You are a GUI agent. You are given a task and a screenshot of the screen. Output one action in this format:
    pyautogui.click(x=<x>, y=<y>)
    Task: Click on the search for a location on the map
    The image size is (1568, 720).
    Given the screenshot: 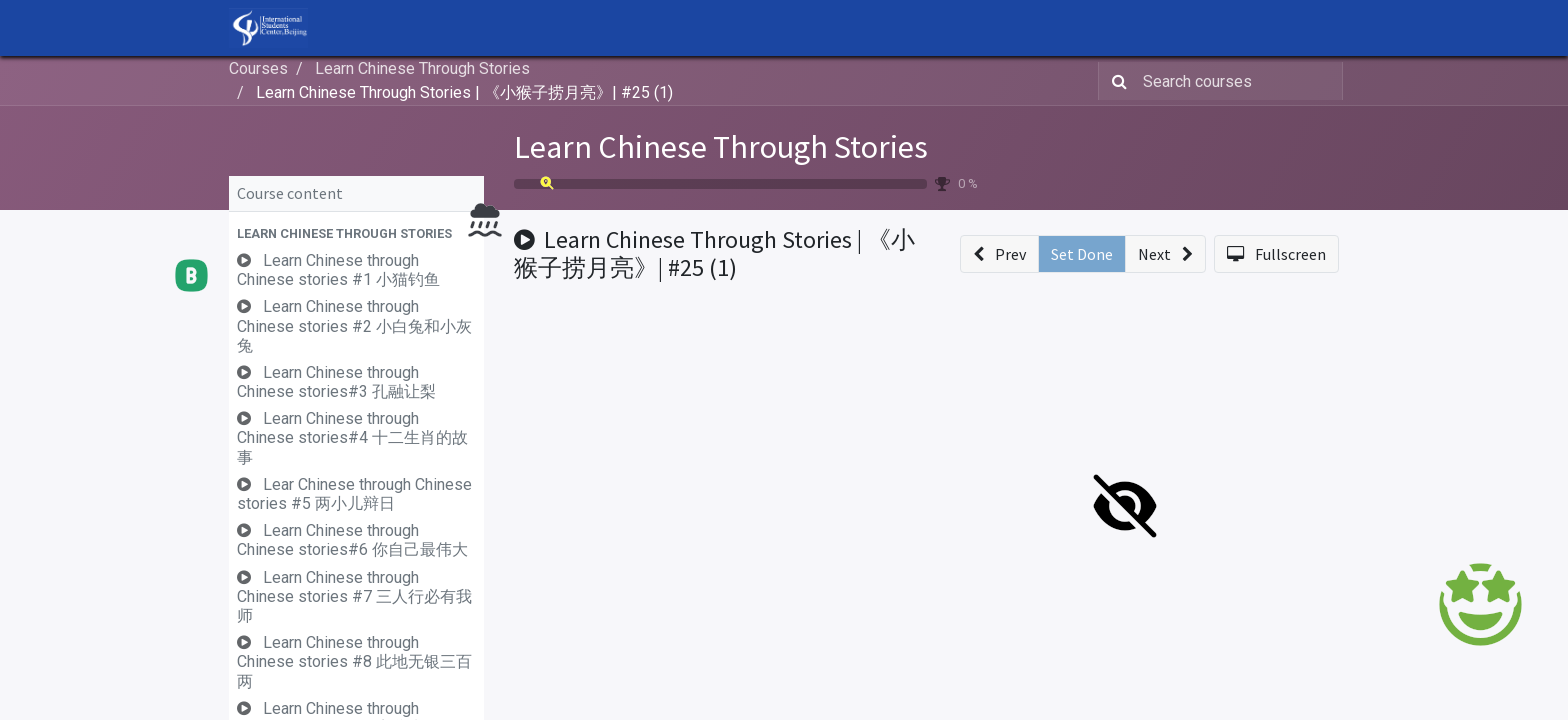 What is the action you would take?
    pyautogui.click(x=547, y=183)
    